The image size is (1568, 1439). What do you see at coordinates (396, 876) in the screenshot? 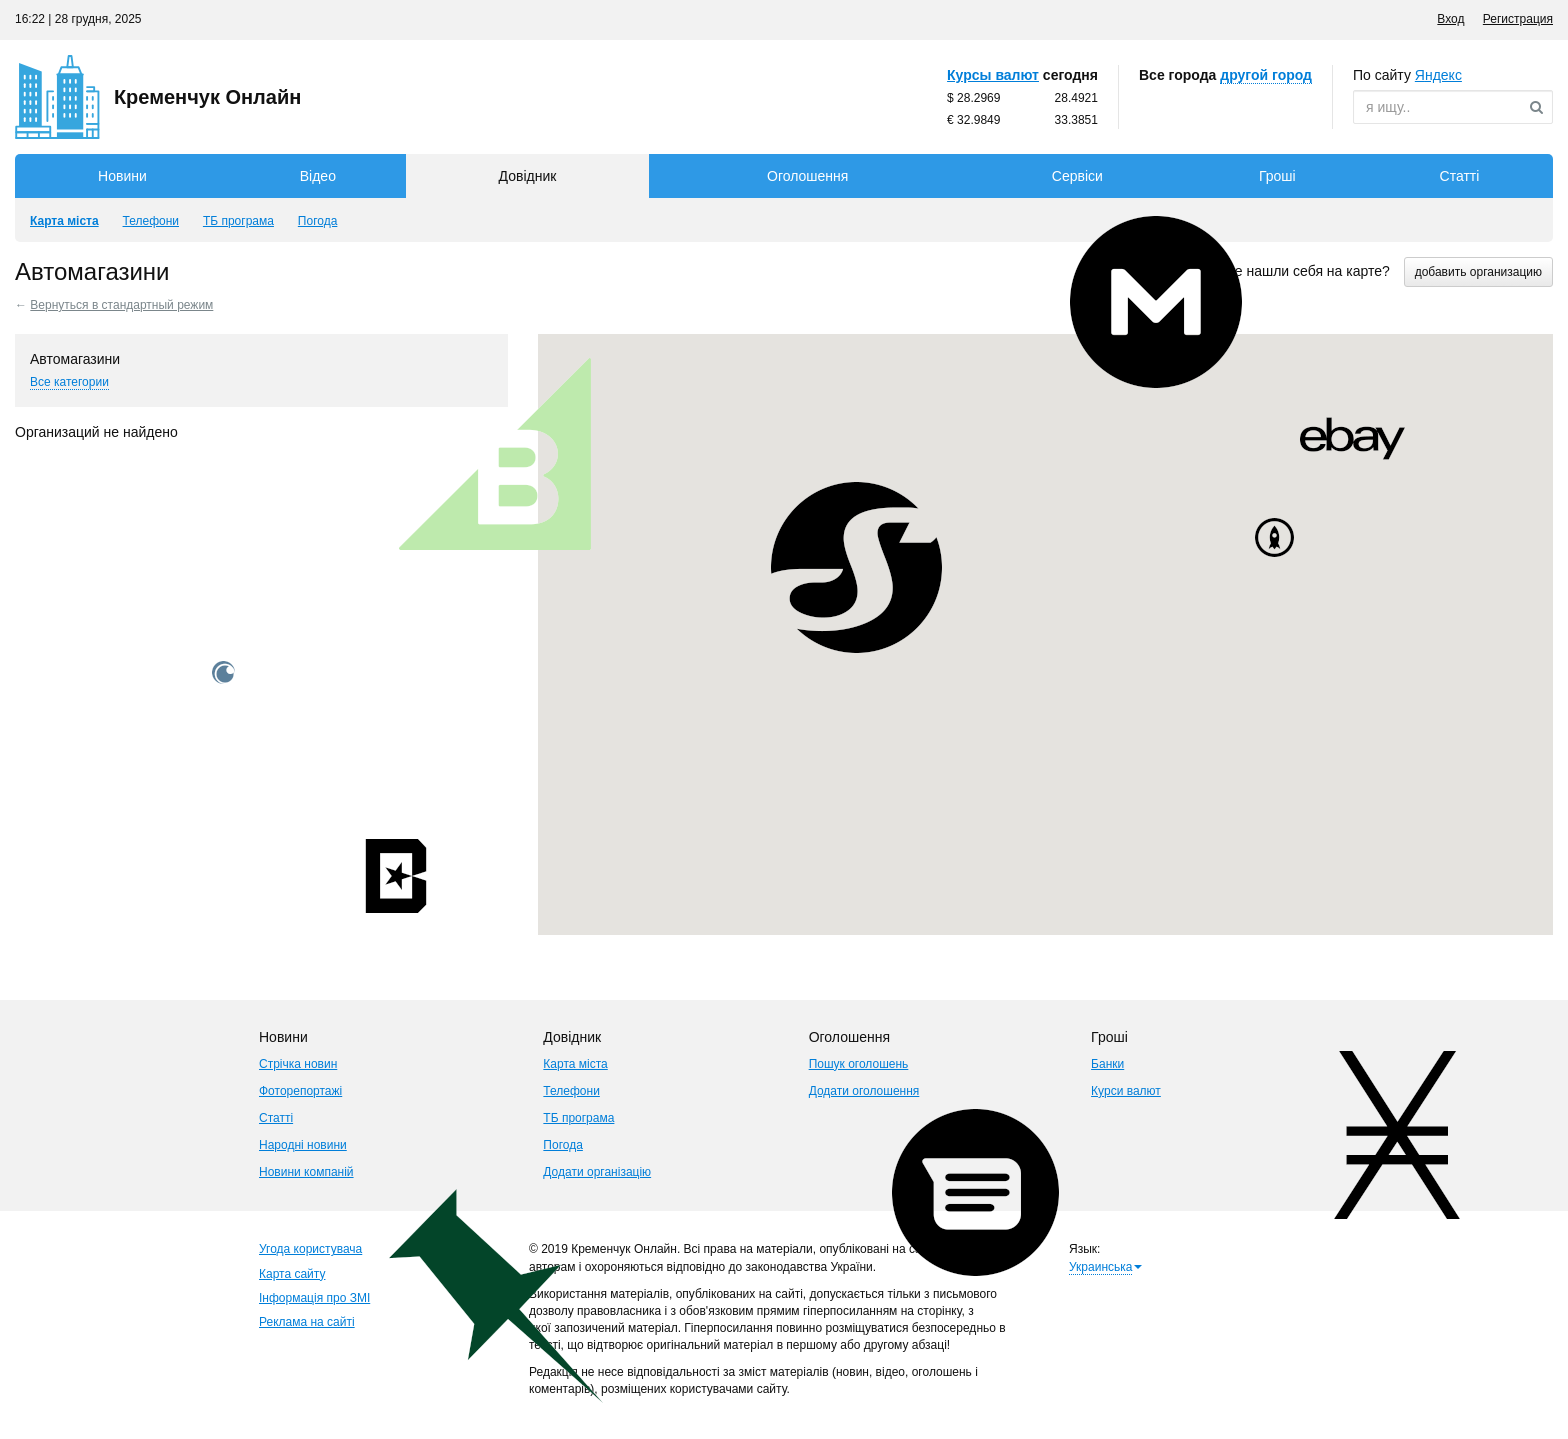
I see `open beatstars music marketplace` at bounding box center [396, 876].